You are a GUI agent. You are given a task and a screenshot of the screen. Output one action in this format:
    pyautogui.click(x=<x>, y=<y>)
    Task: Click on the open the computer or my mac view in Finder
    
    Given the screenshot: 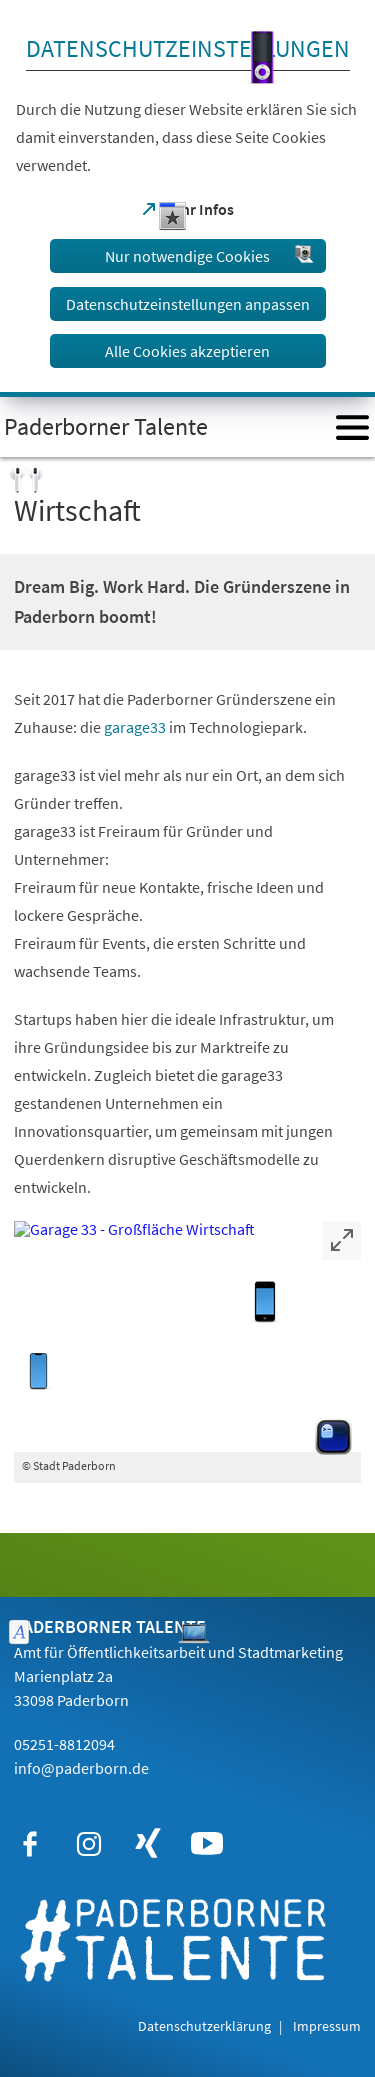 What is the action you would take?
    pyautogui.click(x=194, y=1631)
    